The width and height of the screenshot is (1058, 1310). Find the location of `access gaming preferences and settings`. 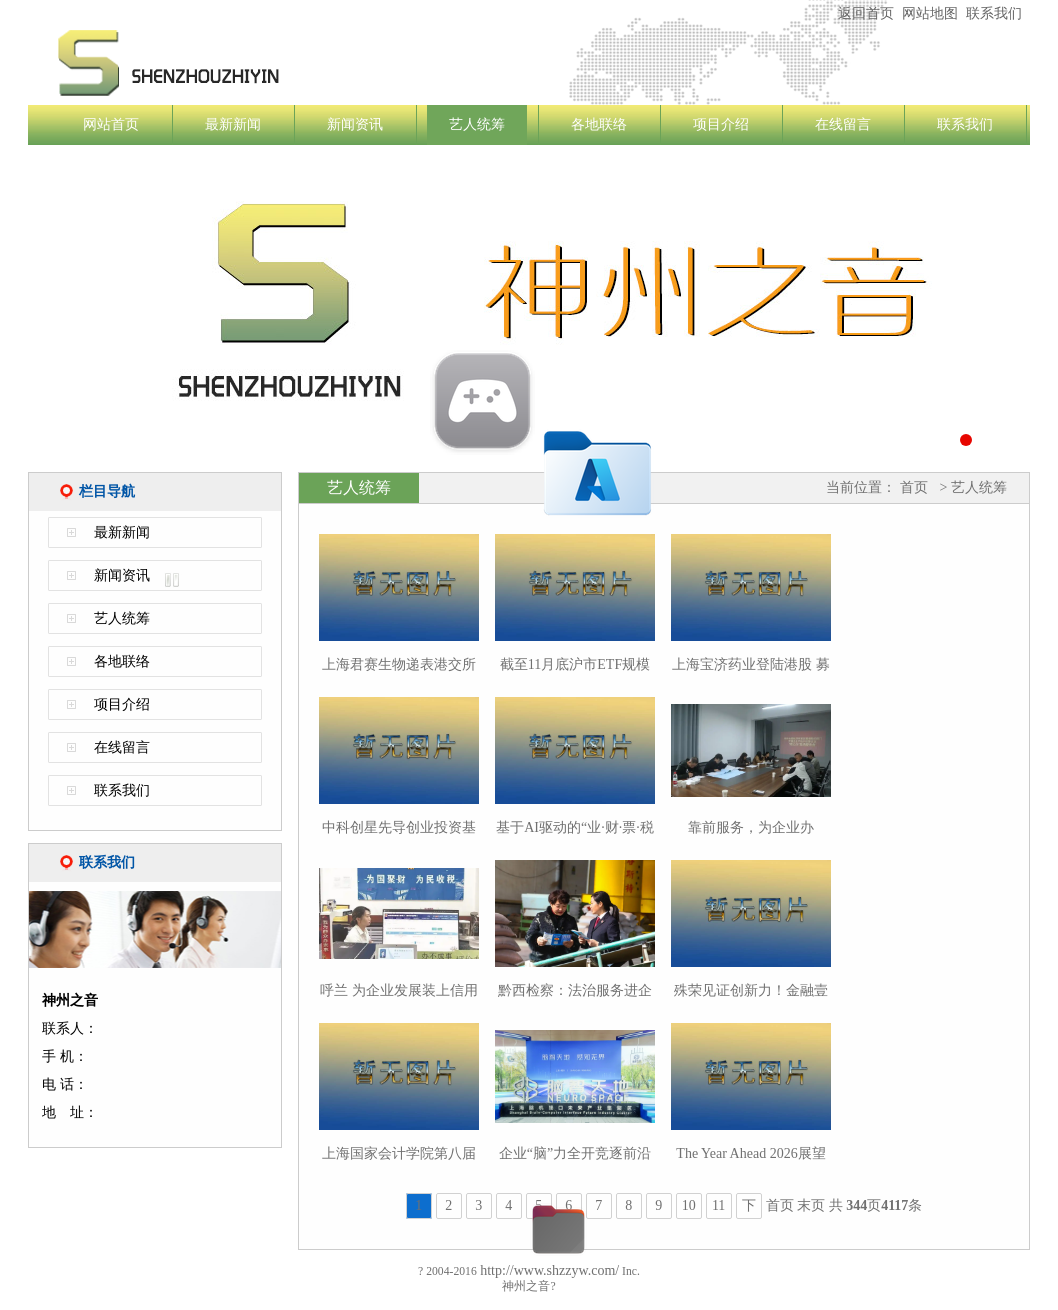

access gaming preferences and settings is located at coordinates (482, 402).